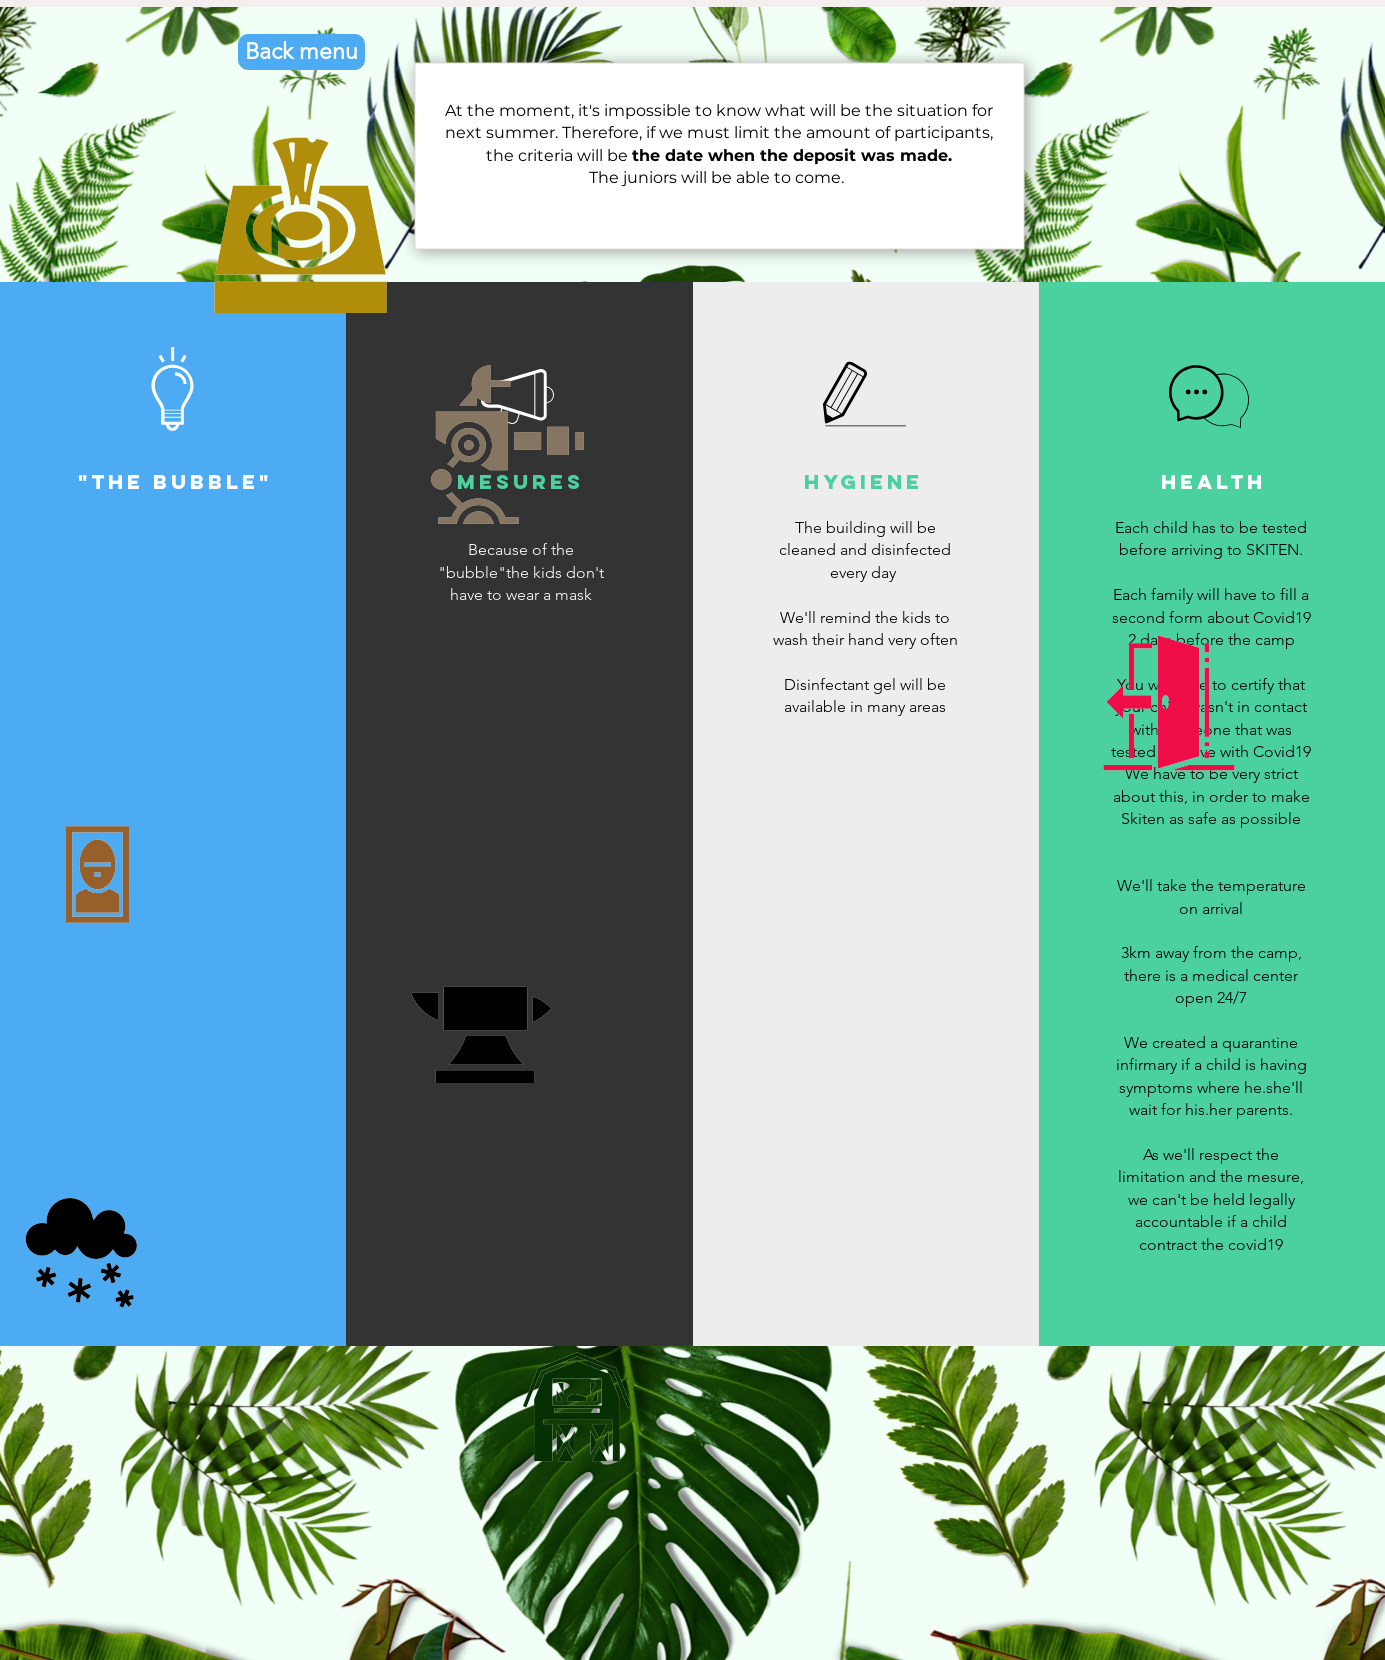 Image resolution: width=1385 pixels, height=1660 pixels. I want to click on indicates snowy weather conditions, so click(81, 1253).